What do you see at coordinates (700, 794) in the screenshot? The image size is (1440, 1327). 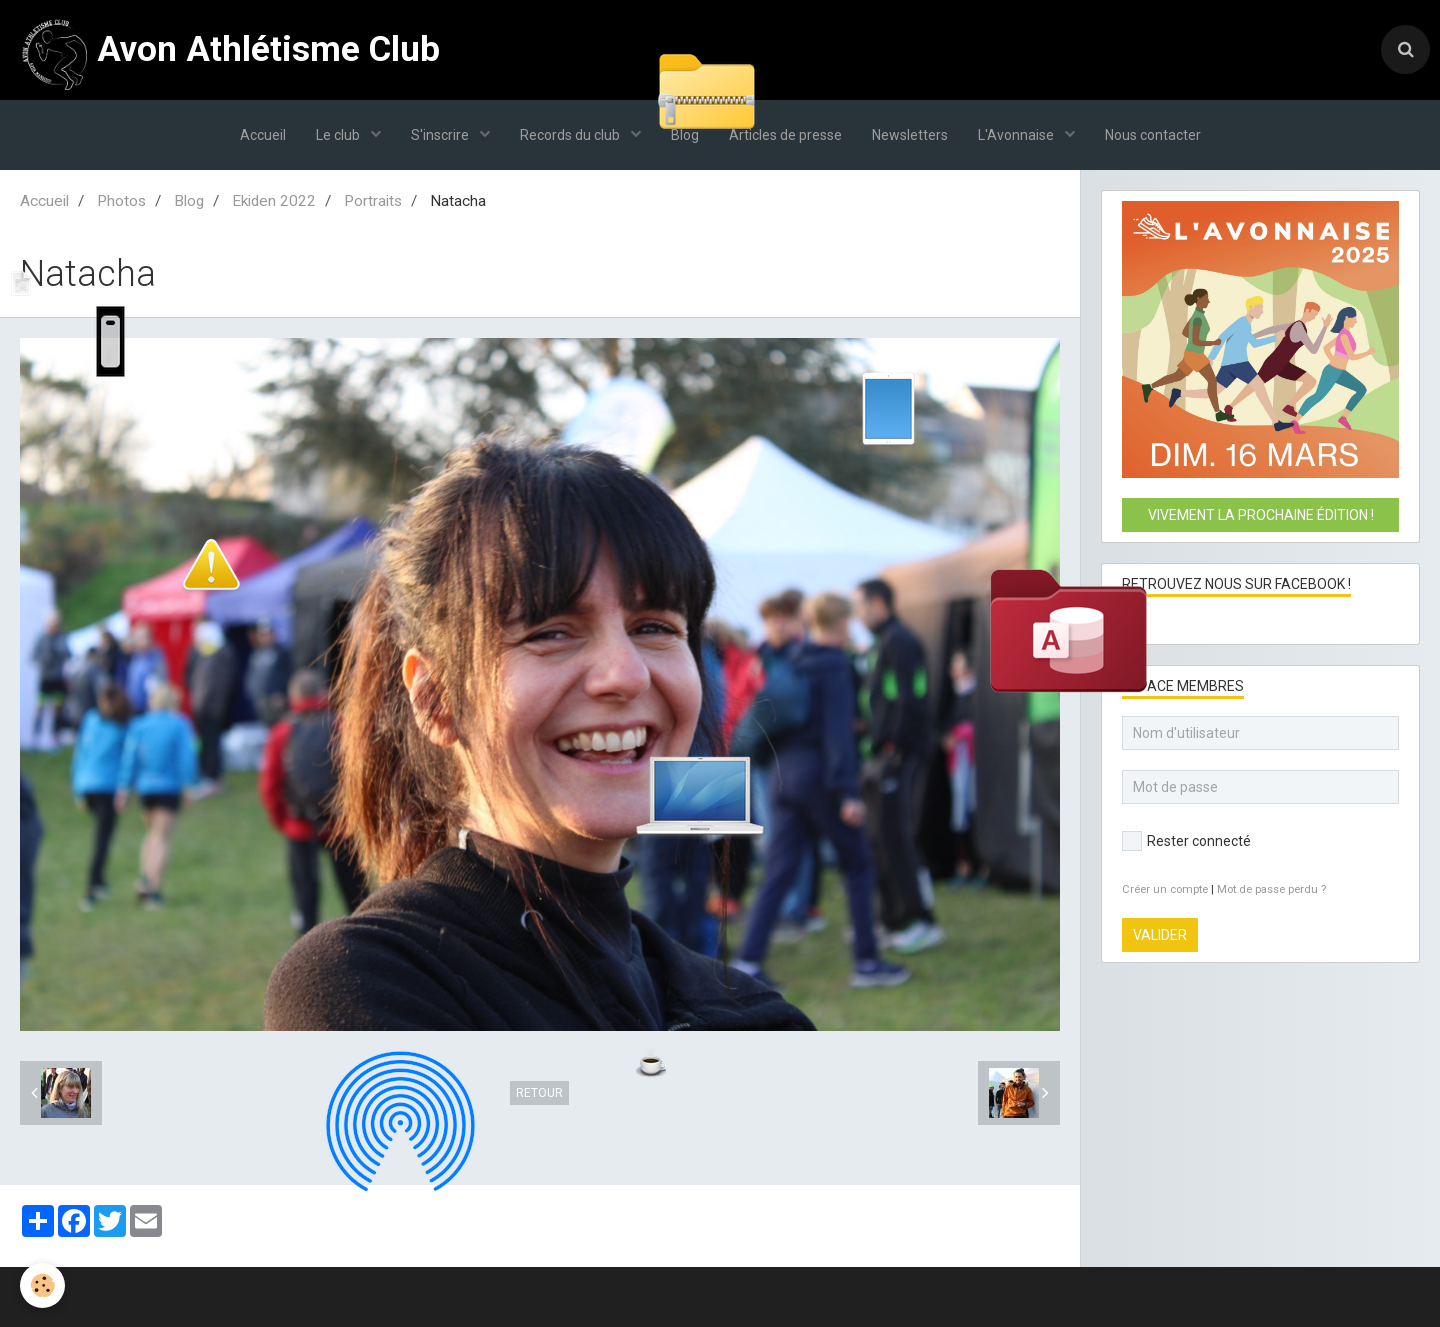 I see `represents an apple ibook g4 laptop device` at bounding box center [700, 794].